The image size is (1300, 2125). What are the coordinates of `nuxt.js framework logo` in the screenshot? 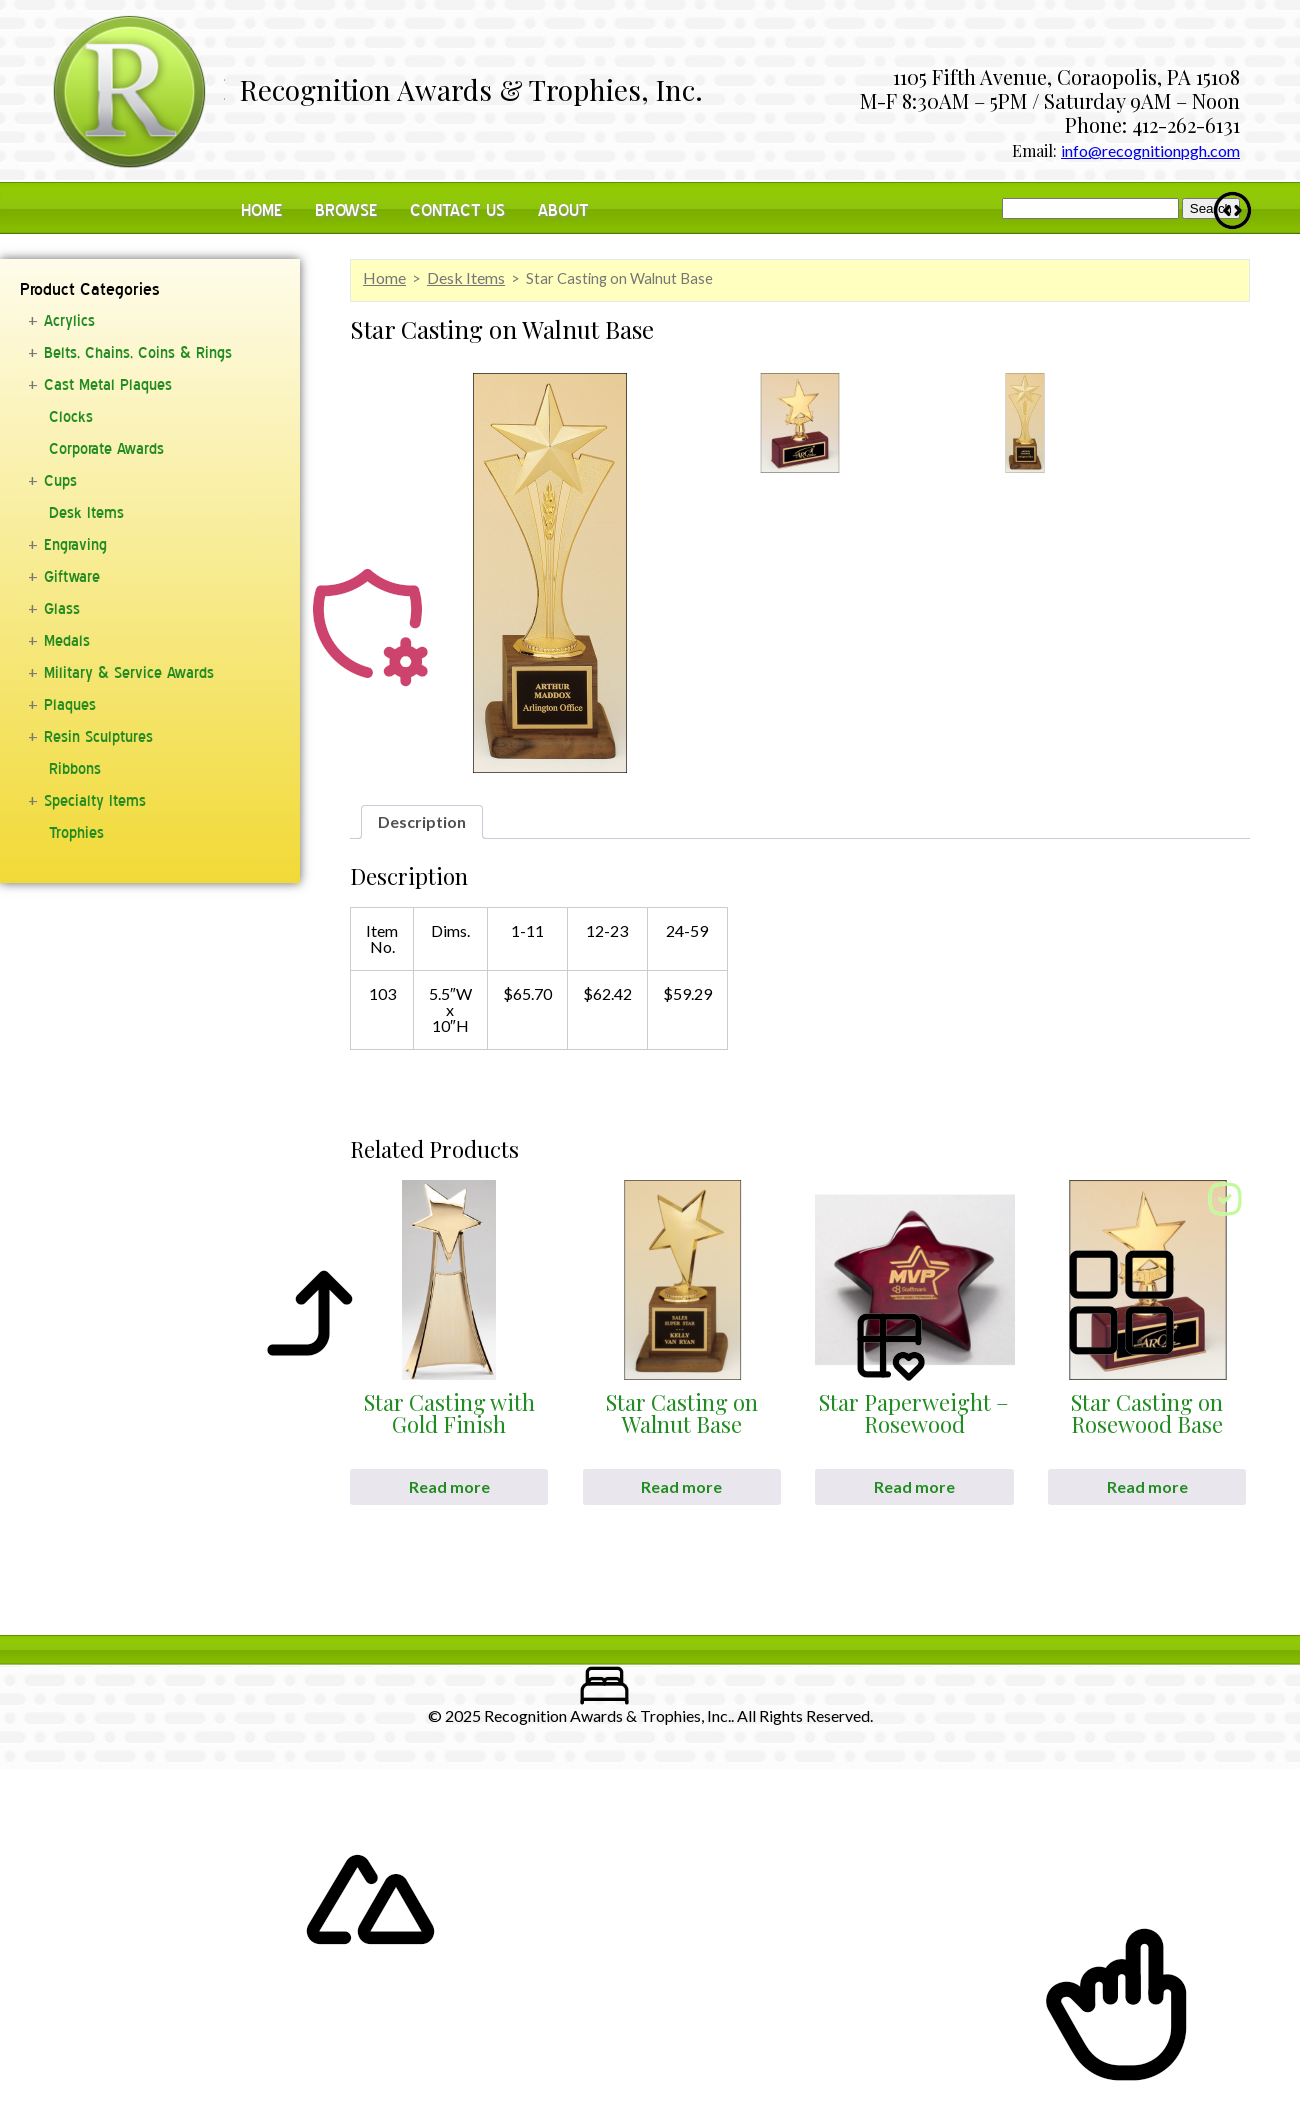 It's located at (370, 1899).